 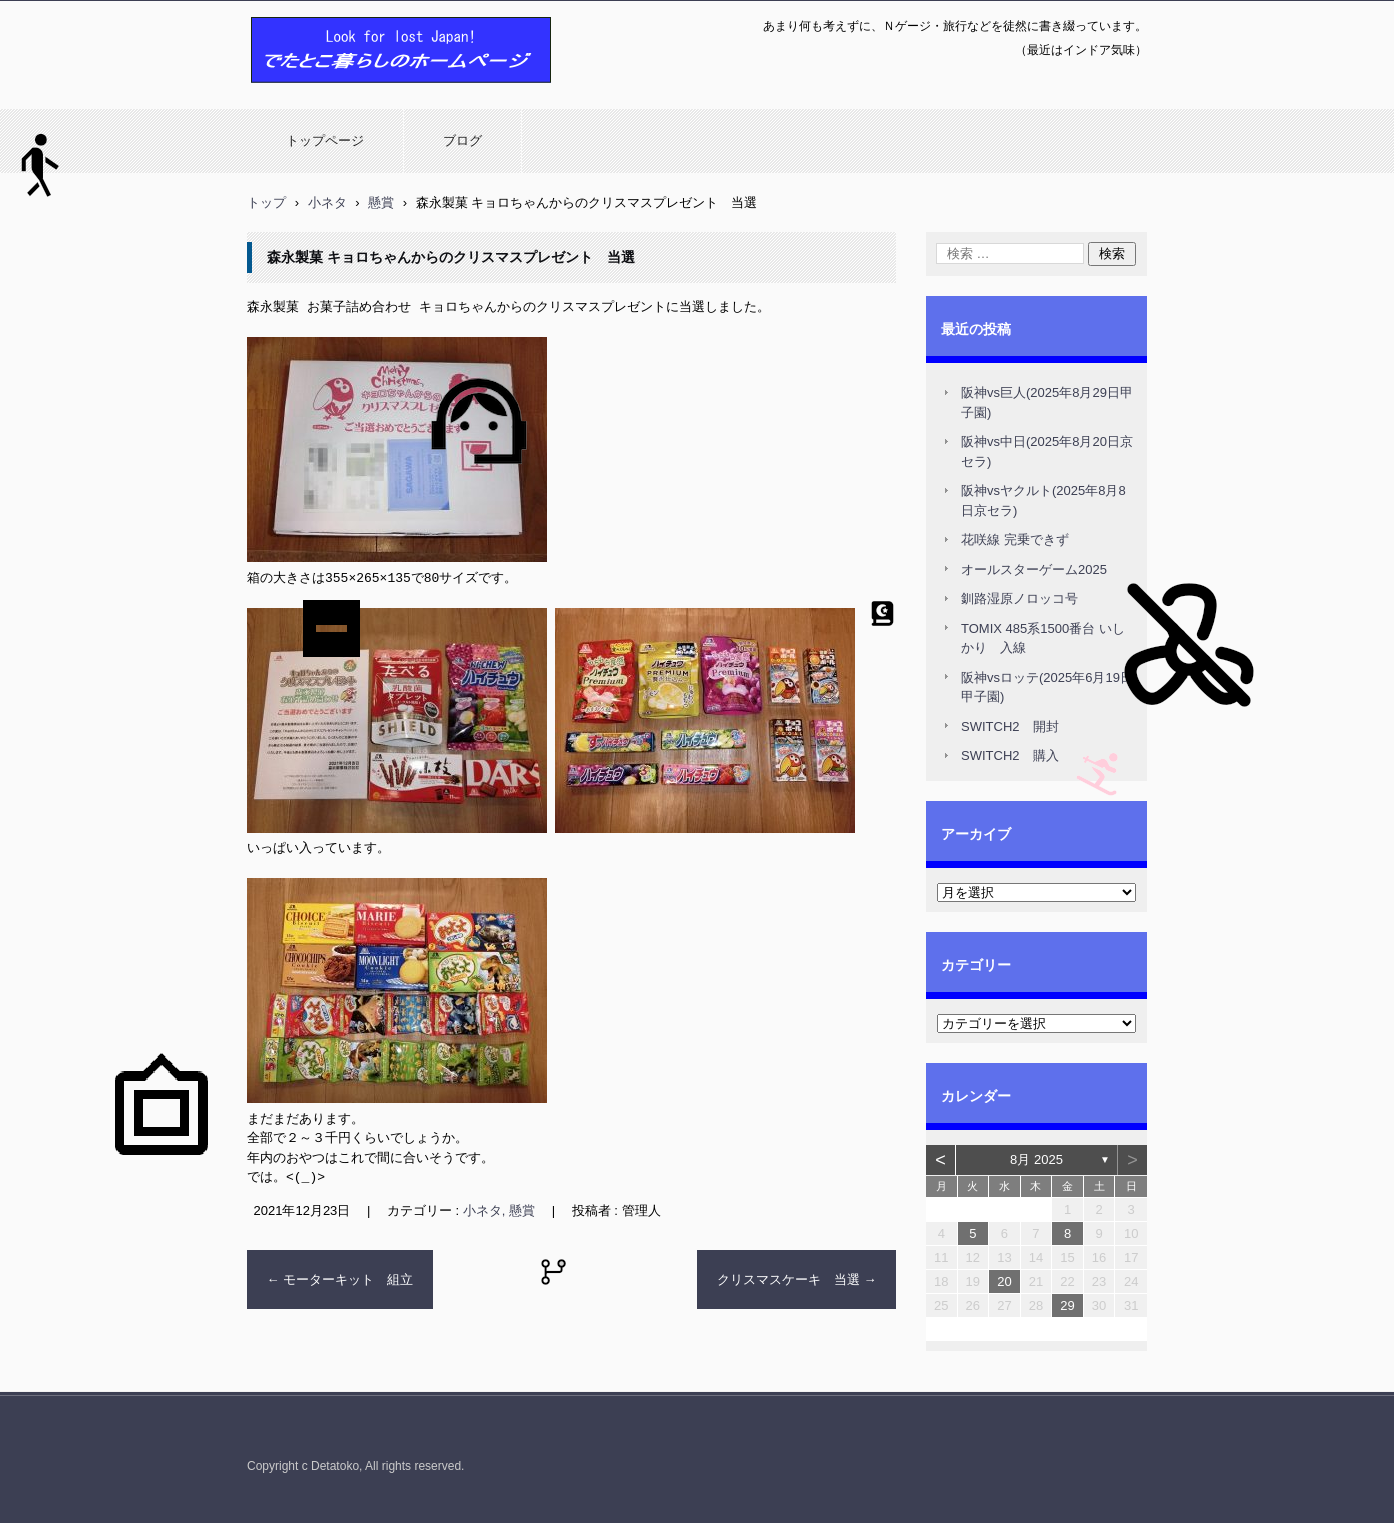 What do you see at coordinates (552, 1272) in the screenshot?
I see `create a new branch in version control` at bounding box center [552, 1272].